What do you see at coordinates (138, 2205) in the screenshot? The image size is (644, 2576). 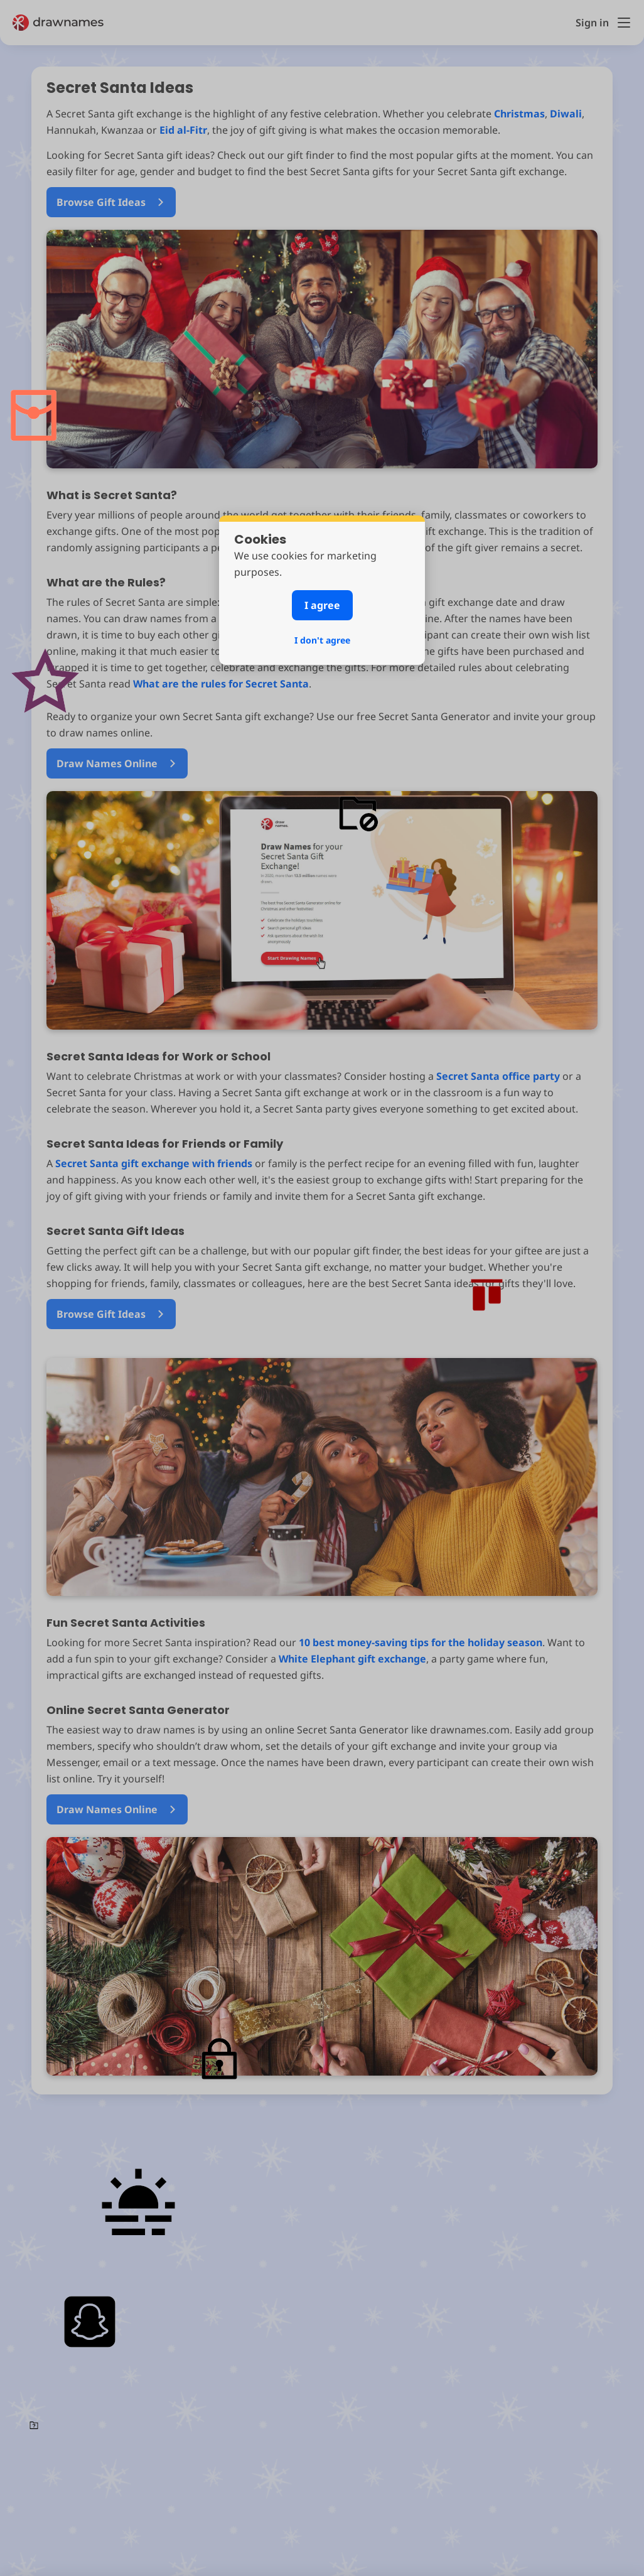 I see `indicates hazy weather conditions` at bounding box center [138, 2205].